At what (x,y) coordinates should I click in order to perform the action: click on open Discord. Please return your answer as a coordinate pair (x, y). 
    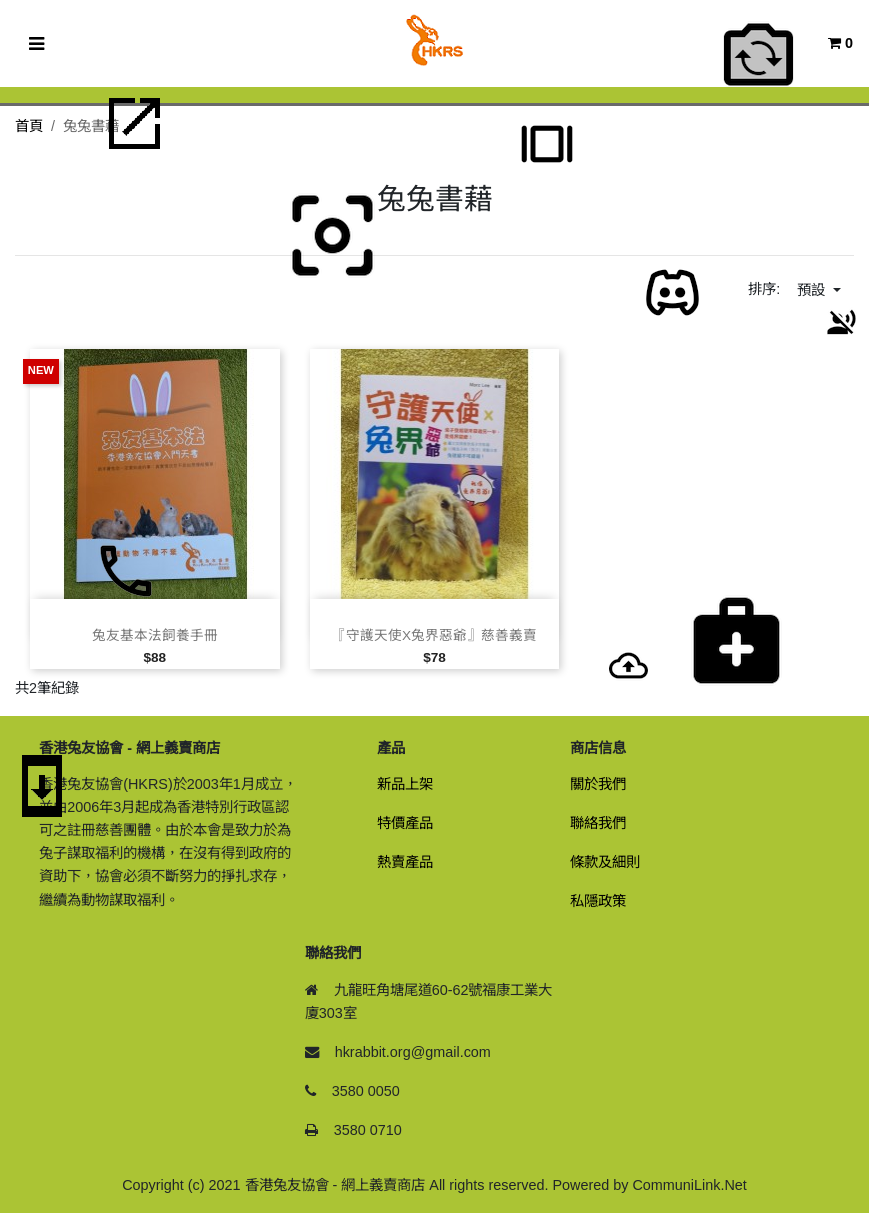
    Looking at the image, I should click on (672, 292).